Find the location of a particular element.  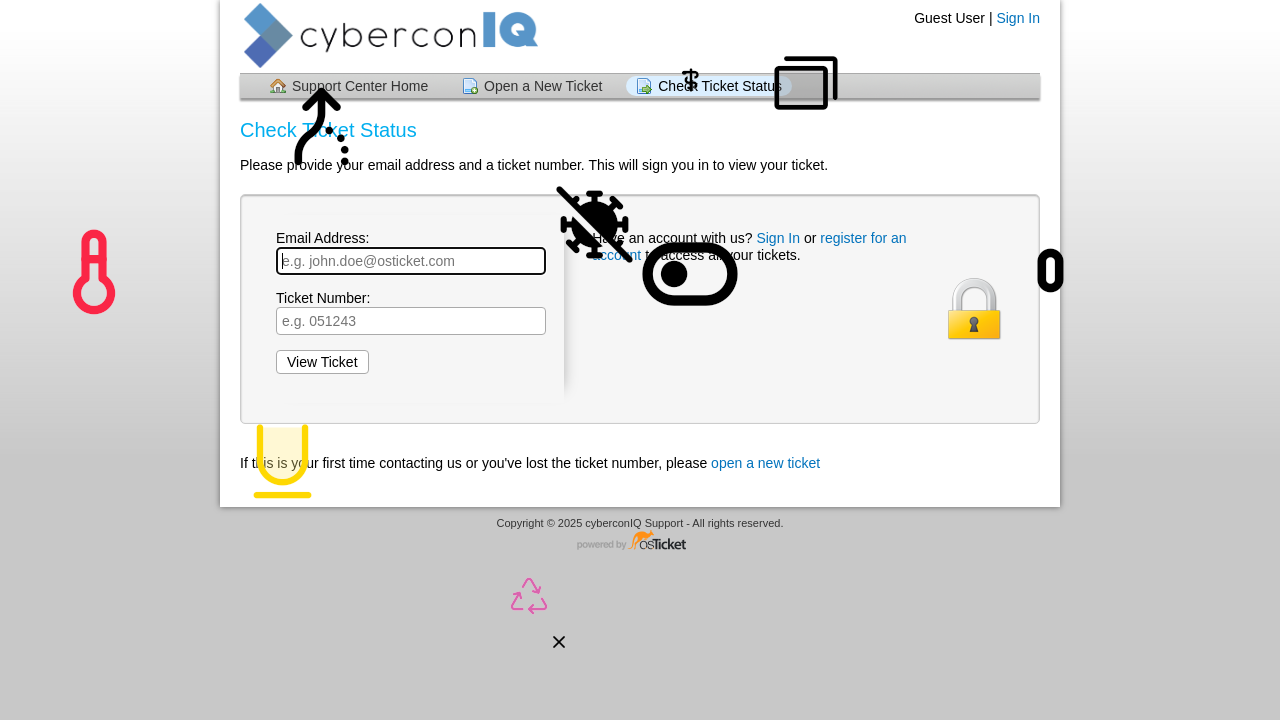

close or dismiss a dialog is located at coordinates (559, 642).